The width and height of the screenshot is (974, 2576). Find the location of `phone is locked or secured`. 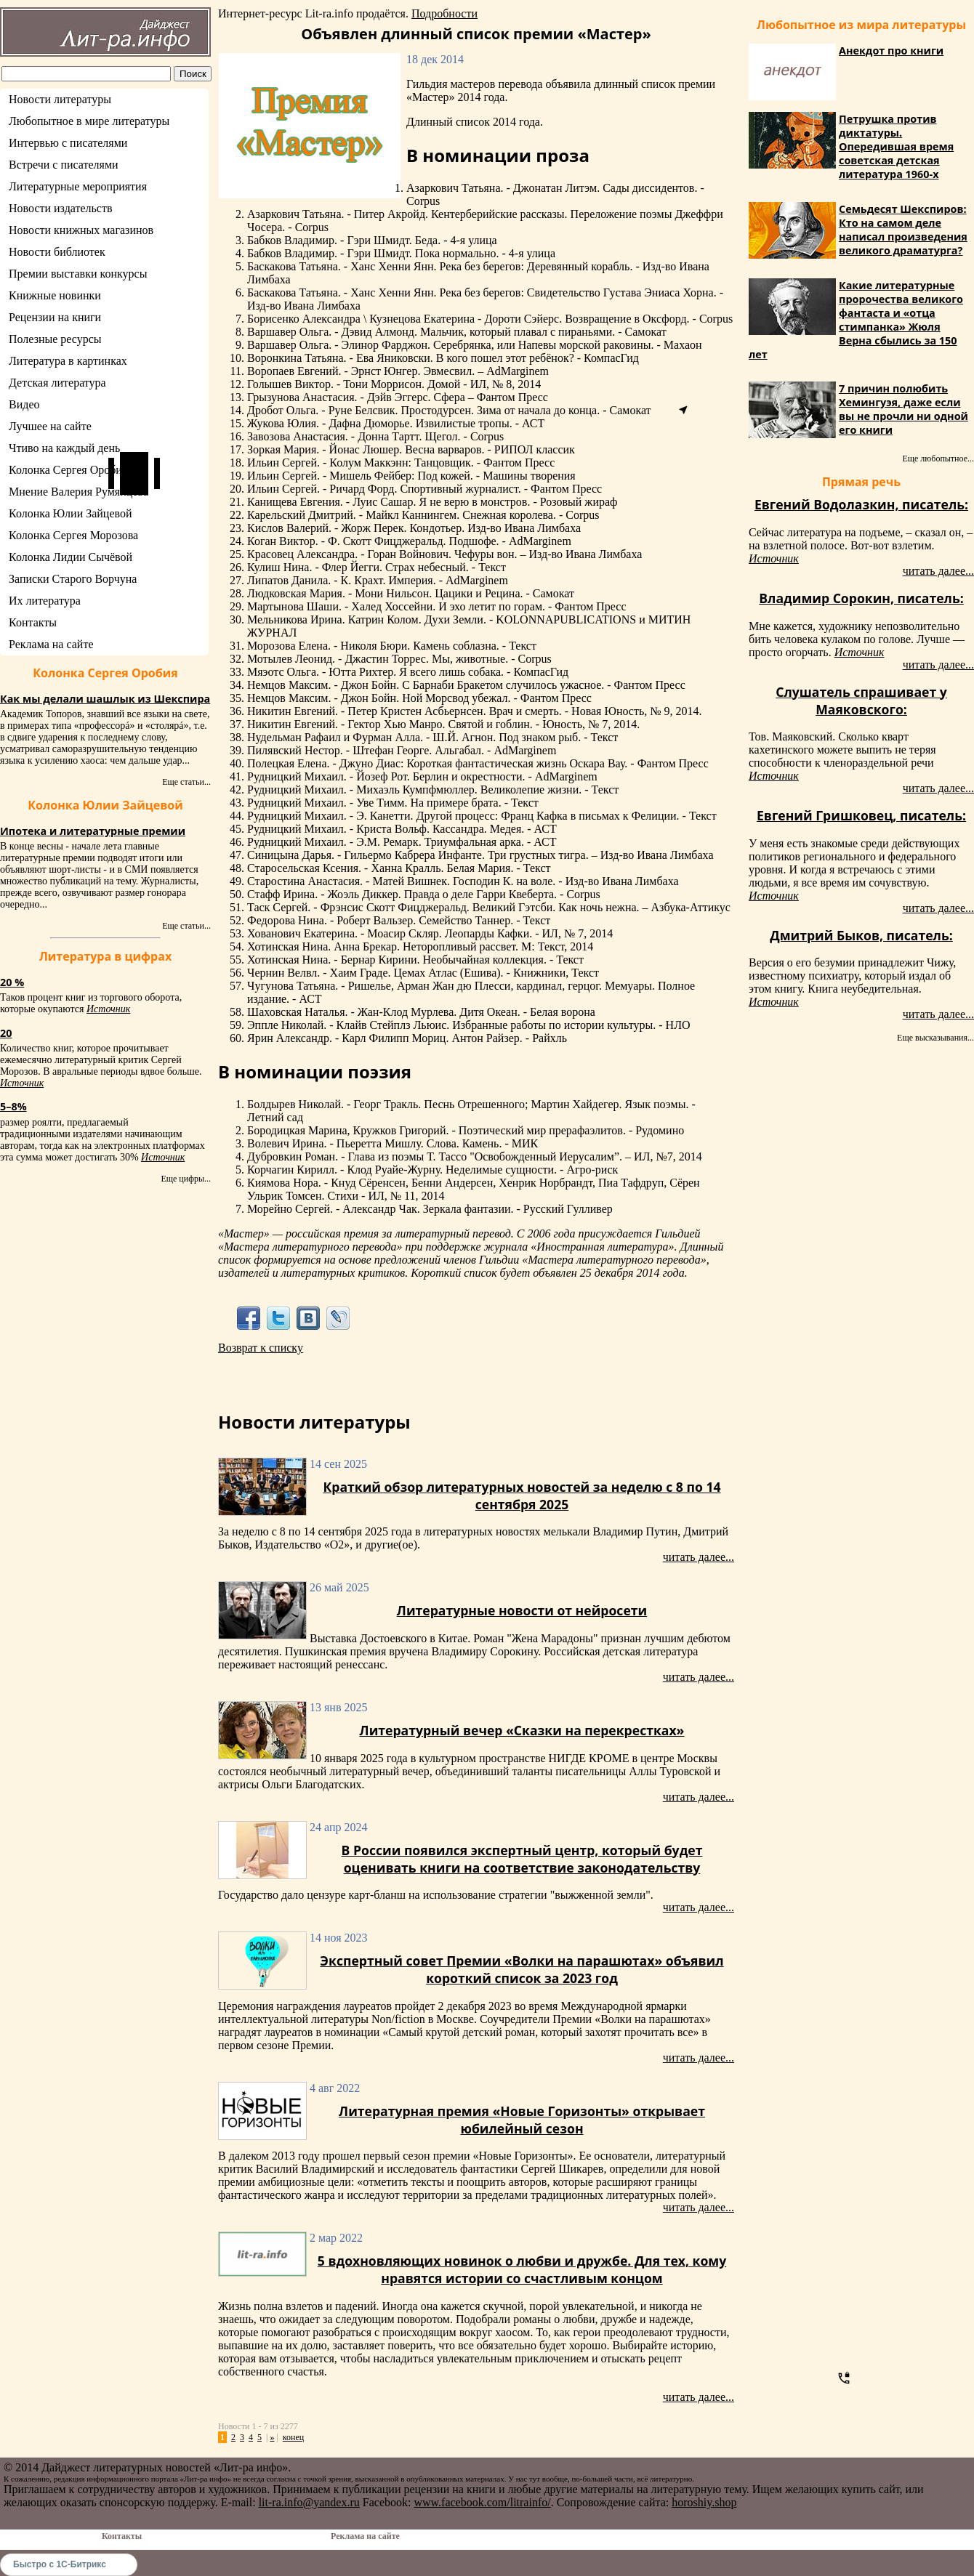

phone is locked or secured is located at coordinates (844, 2378).